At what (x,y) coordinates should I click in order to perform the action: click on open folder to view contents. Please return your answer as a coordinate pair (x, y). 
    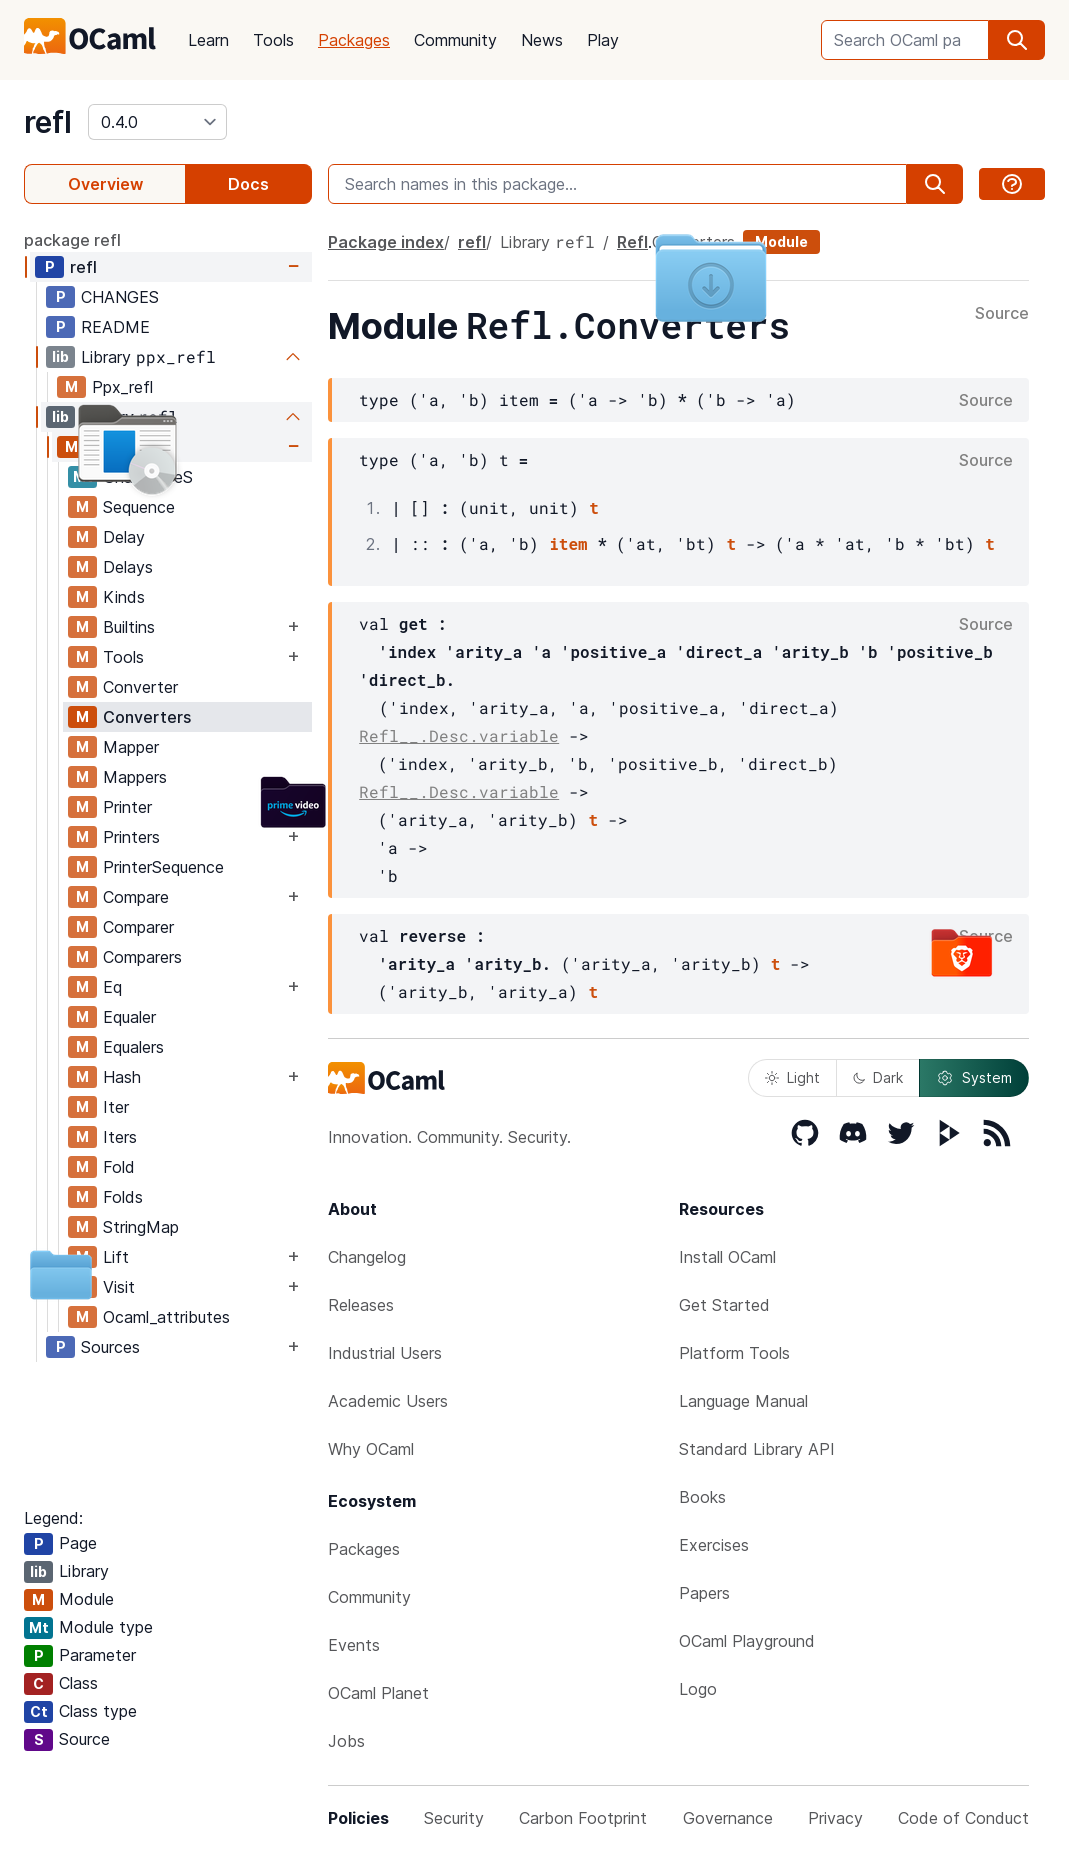
    Looking at the image, I should click on (61, 1275).